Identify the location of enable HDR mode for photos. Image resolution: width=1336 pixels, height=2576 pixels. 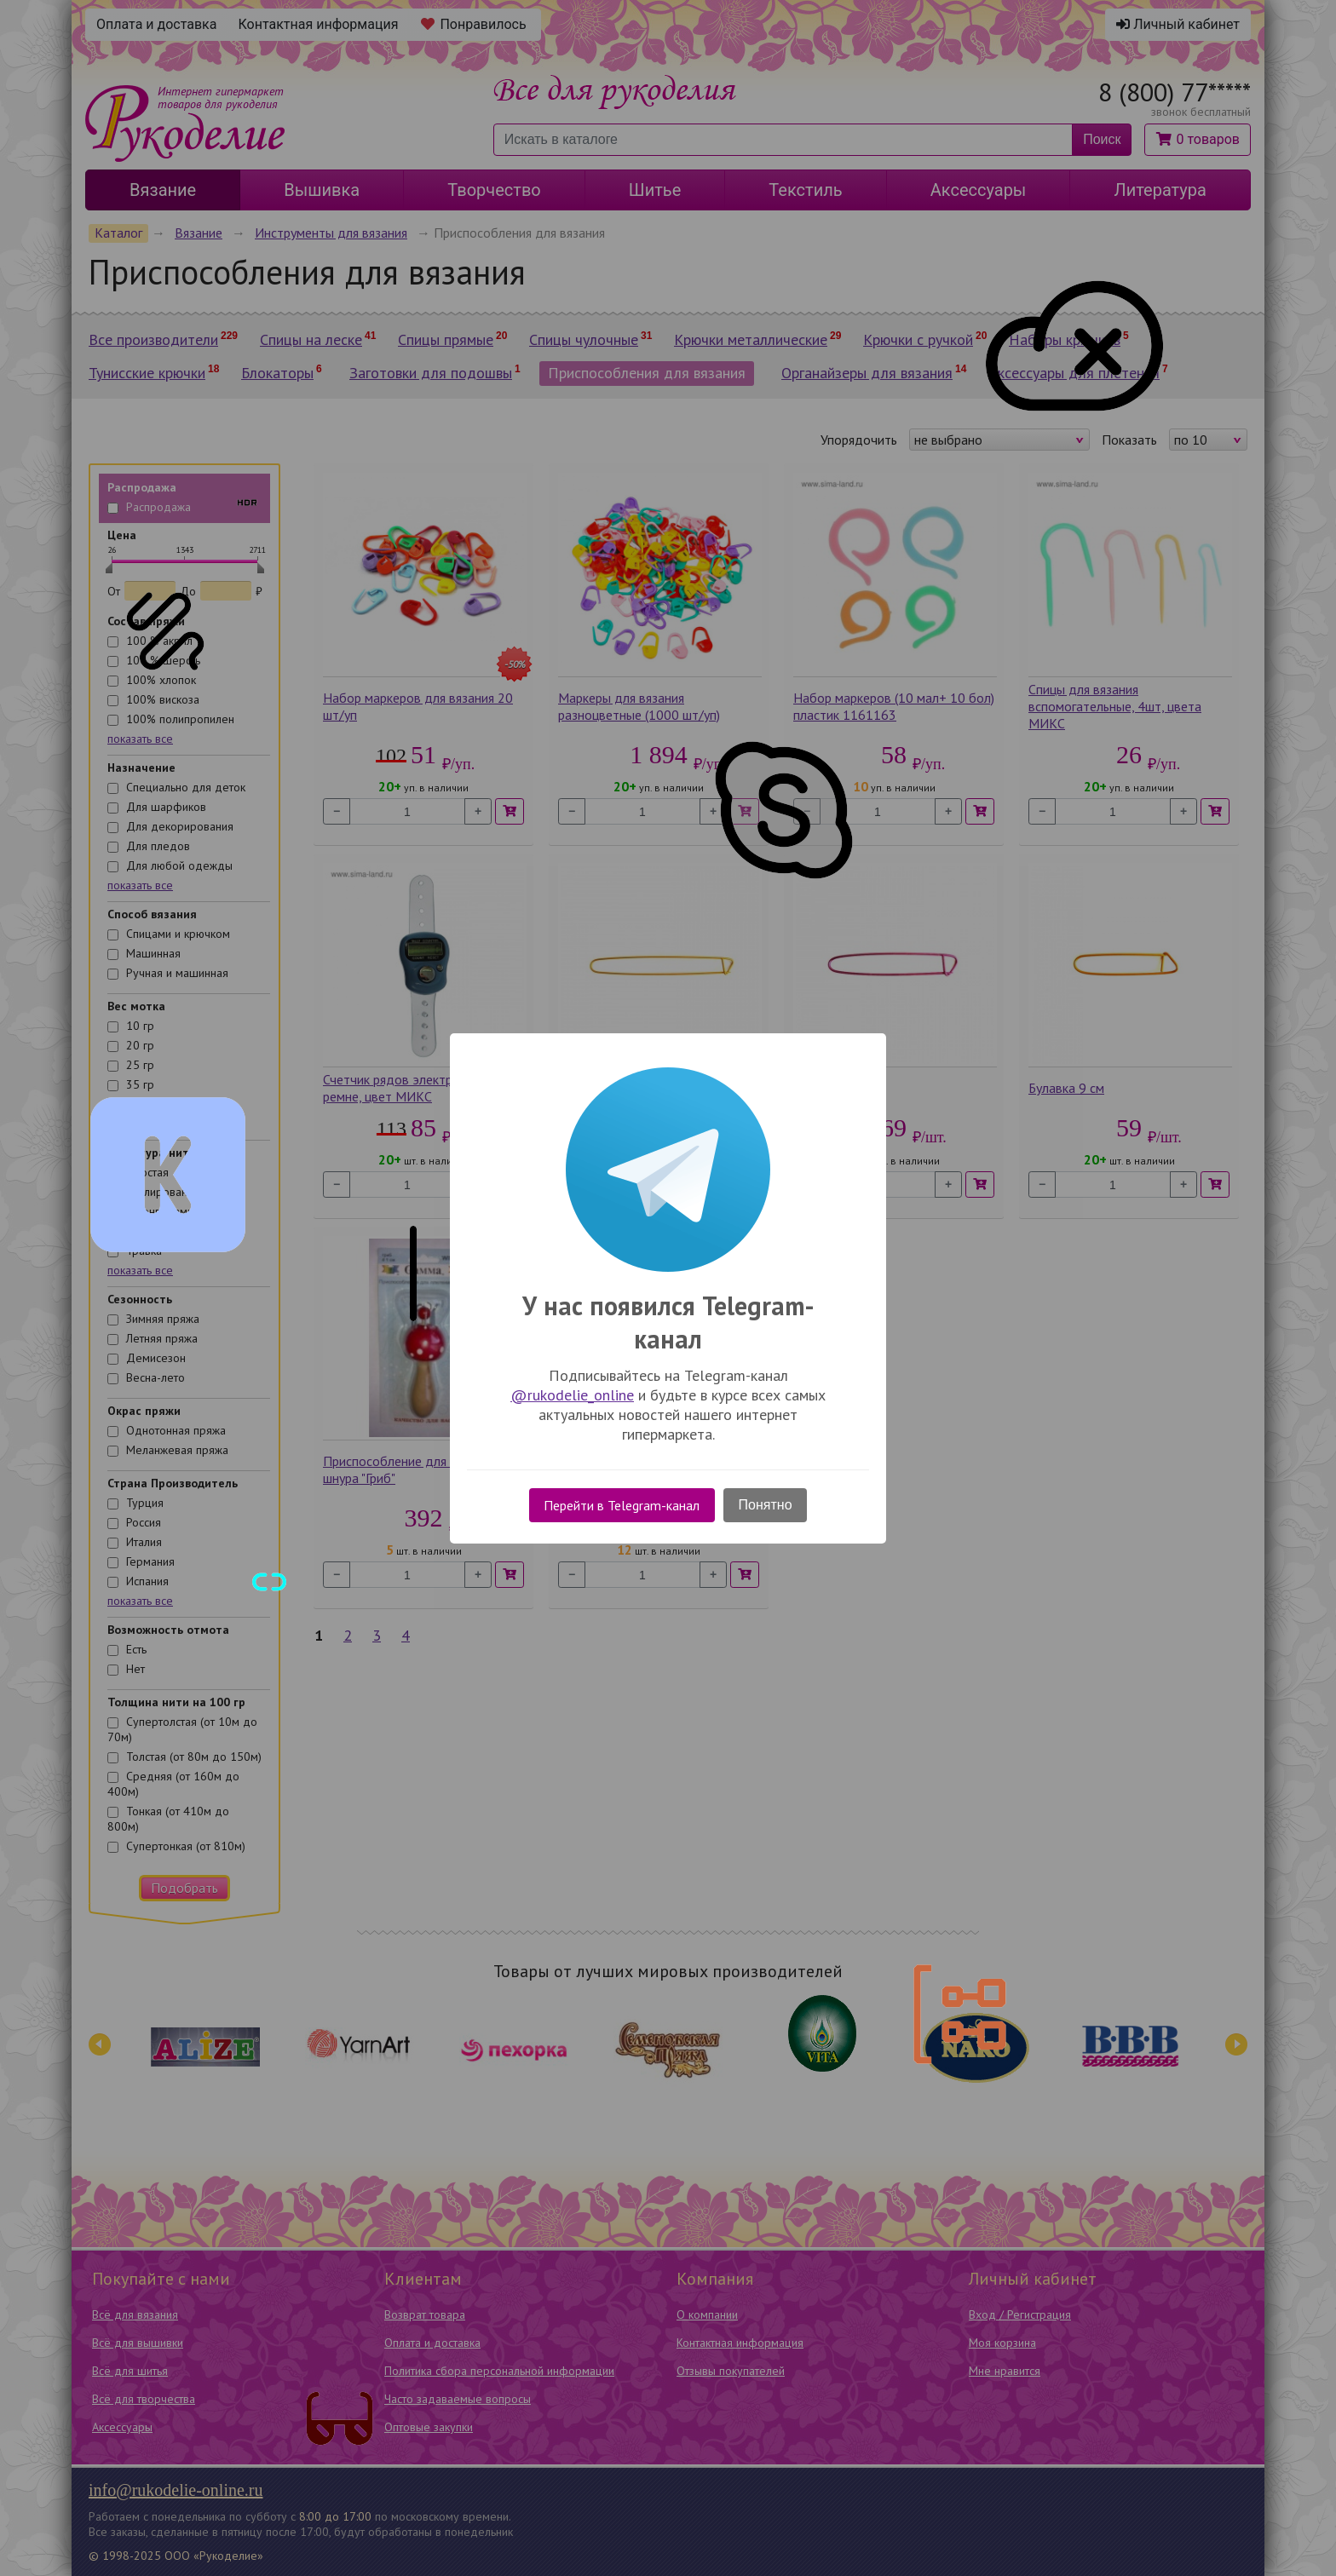
(247, 503).